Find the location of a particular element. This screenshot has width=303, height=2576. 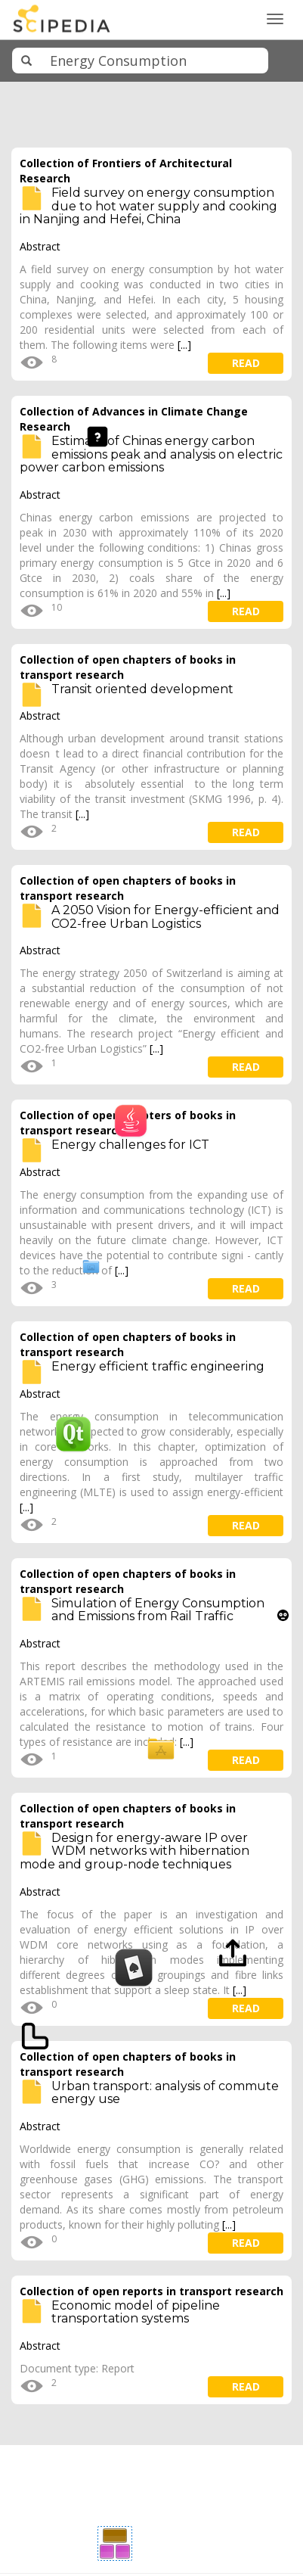

launch java application is located at coordinates (131, 1121).